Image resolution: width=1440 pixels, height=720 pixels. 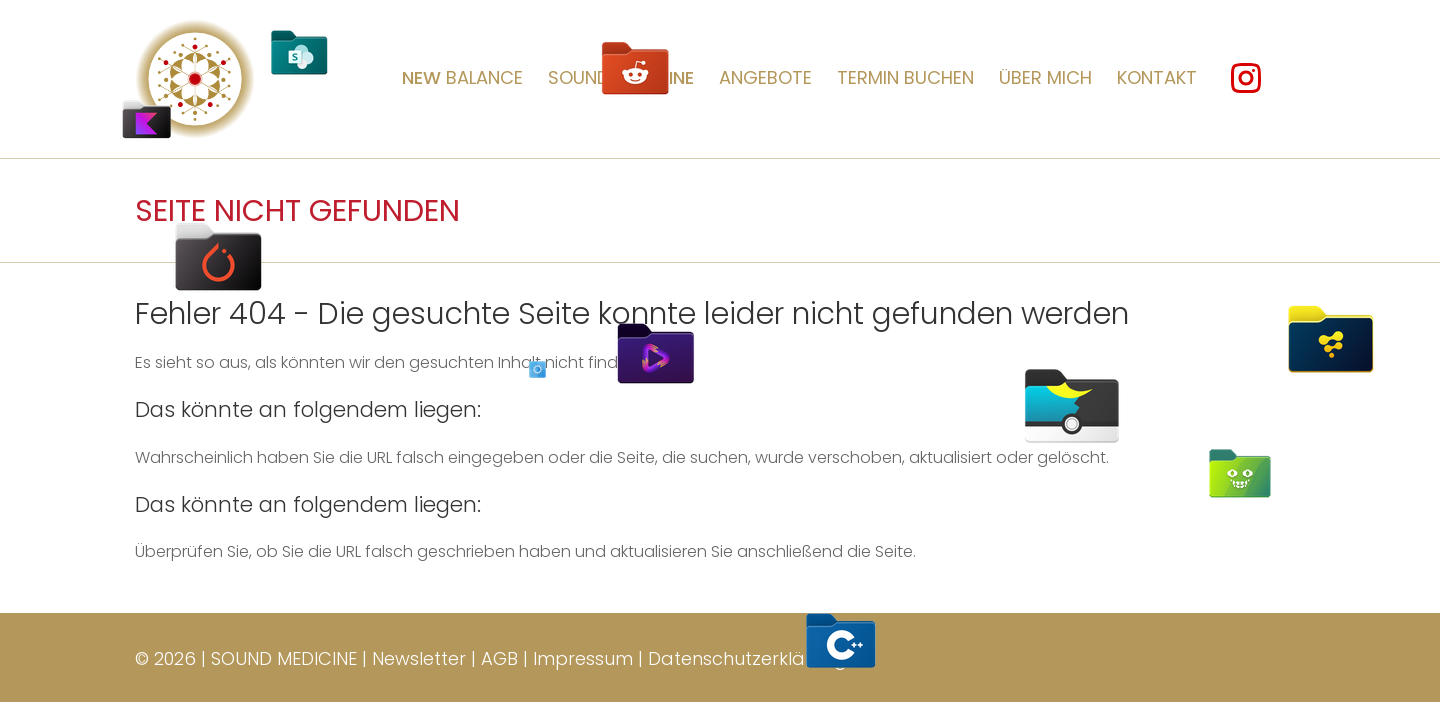 I want to click on access system application settings, so click(x=537, y=369).